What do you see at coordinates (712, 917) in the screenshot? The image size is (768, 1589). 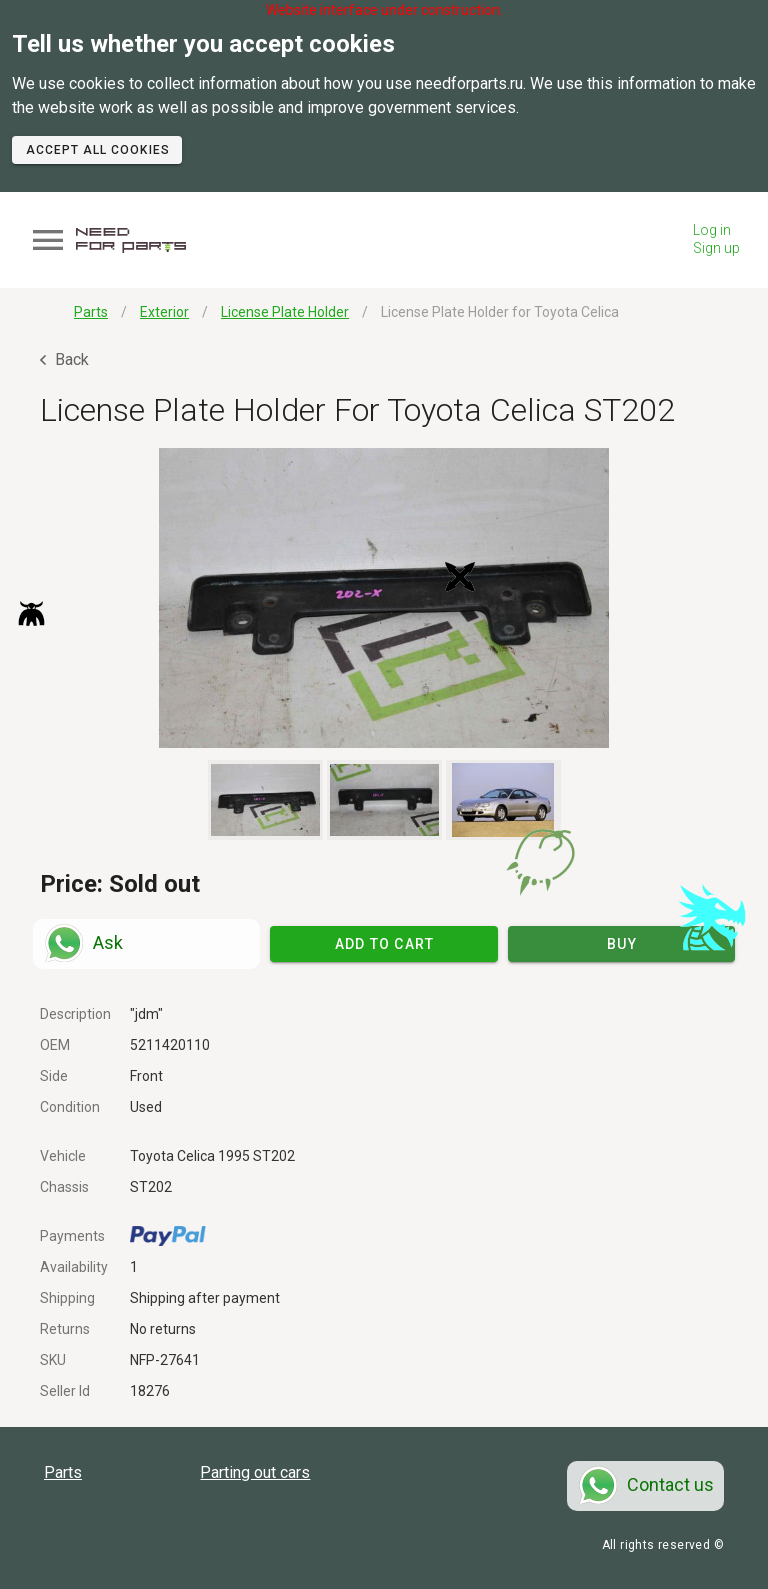 I see `access dragon or monster-related content` at bounding box center [712, 917].